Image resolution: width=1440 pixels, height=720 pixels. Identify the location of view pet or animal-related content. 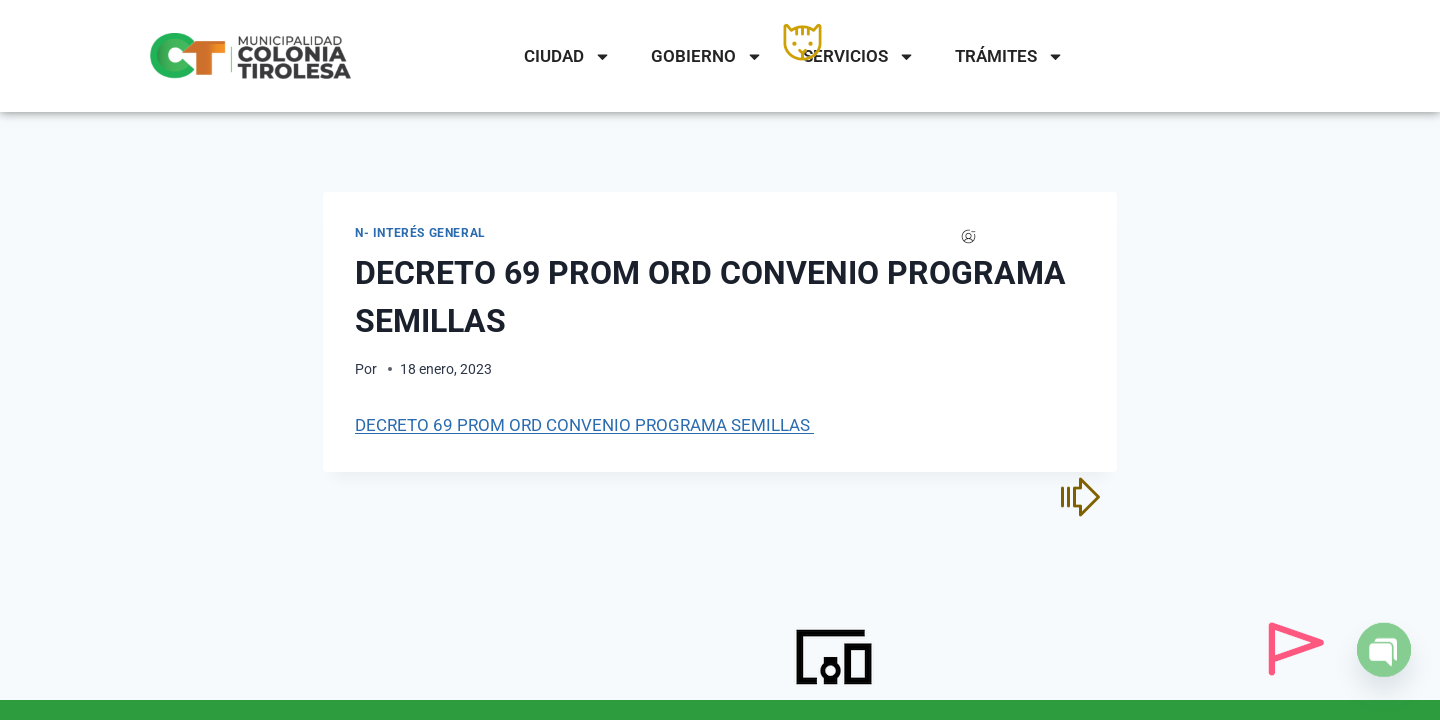
(802, 41).